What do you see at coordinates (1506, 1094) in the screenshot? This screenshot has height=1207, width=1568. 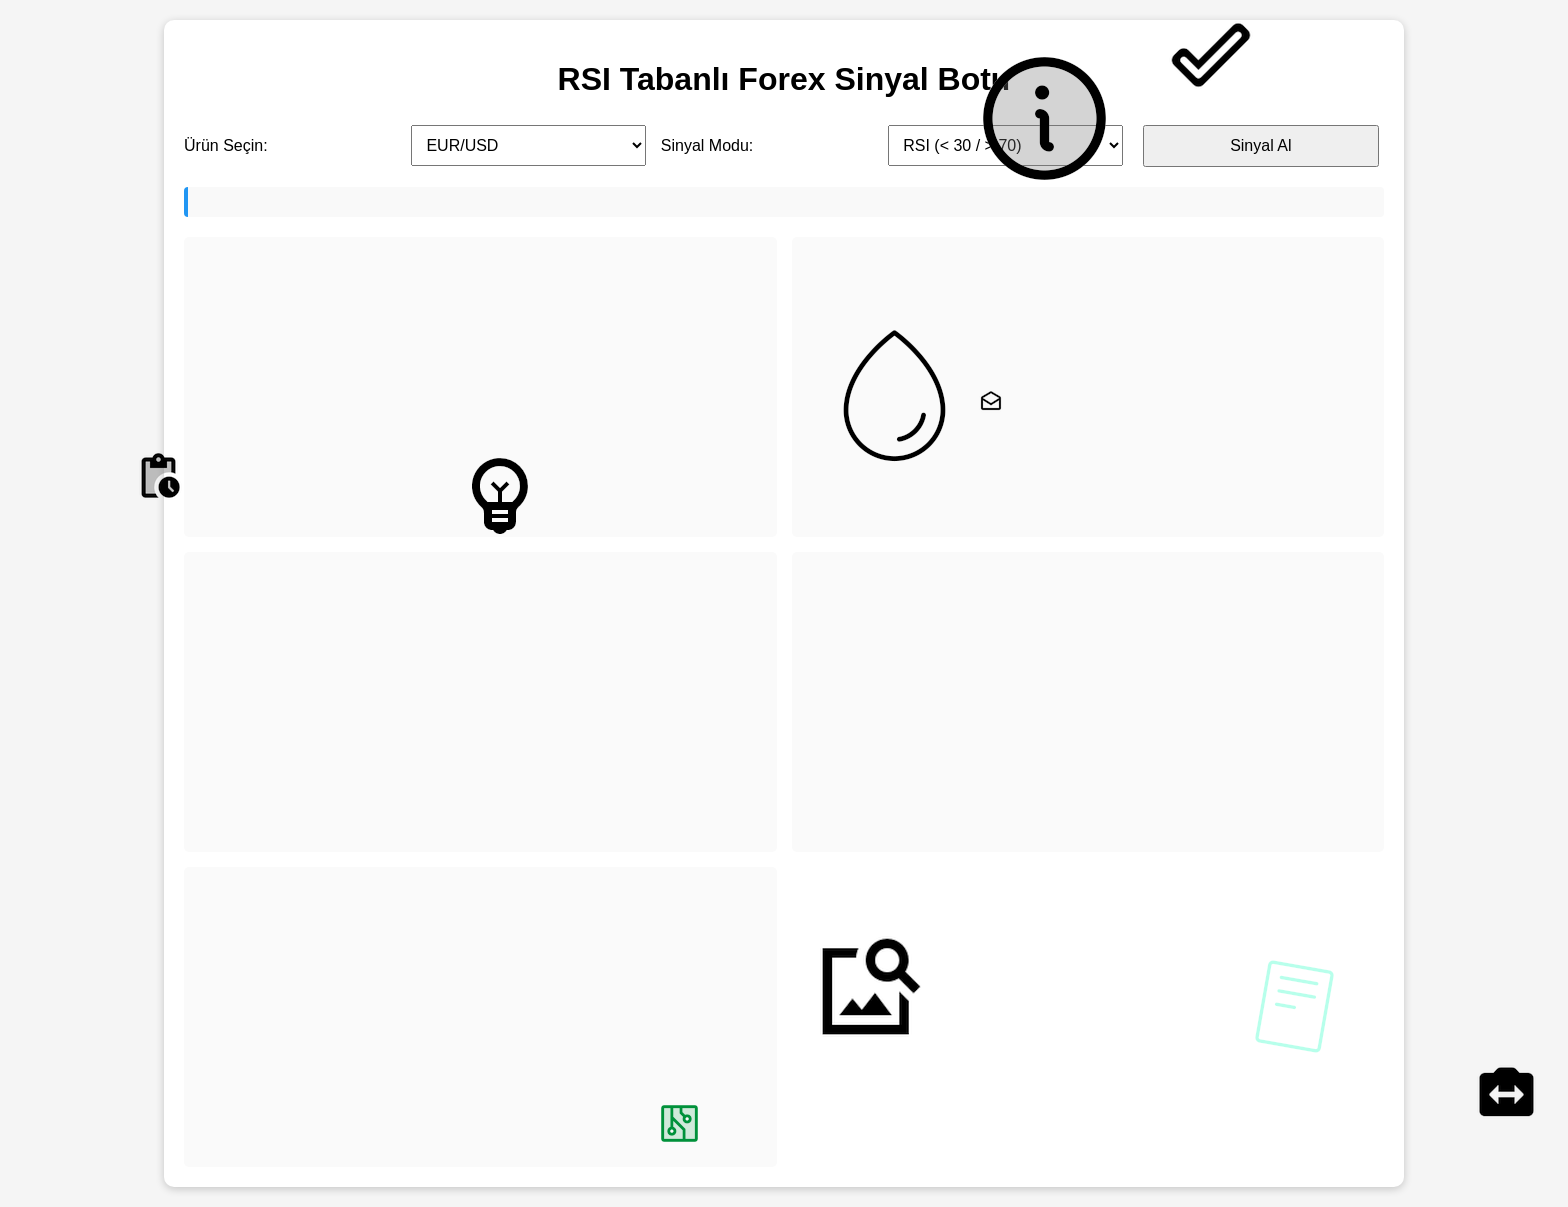 I see `switch between front and rear camera` at bounding box center [1506, 1094].